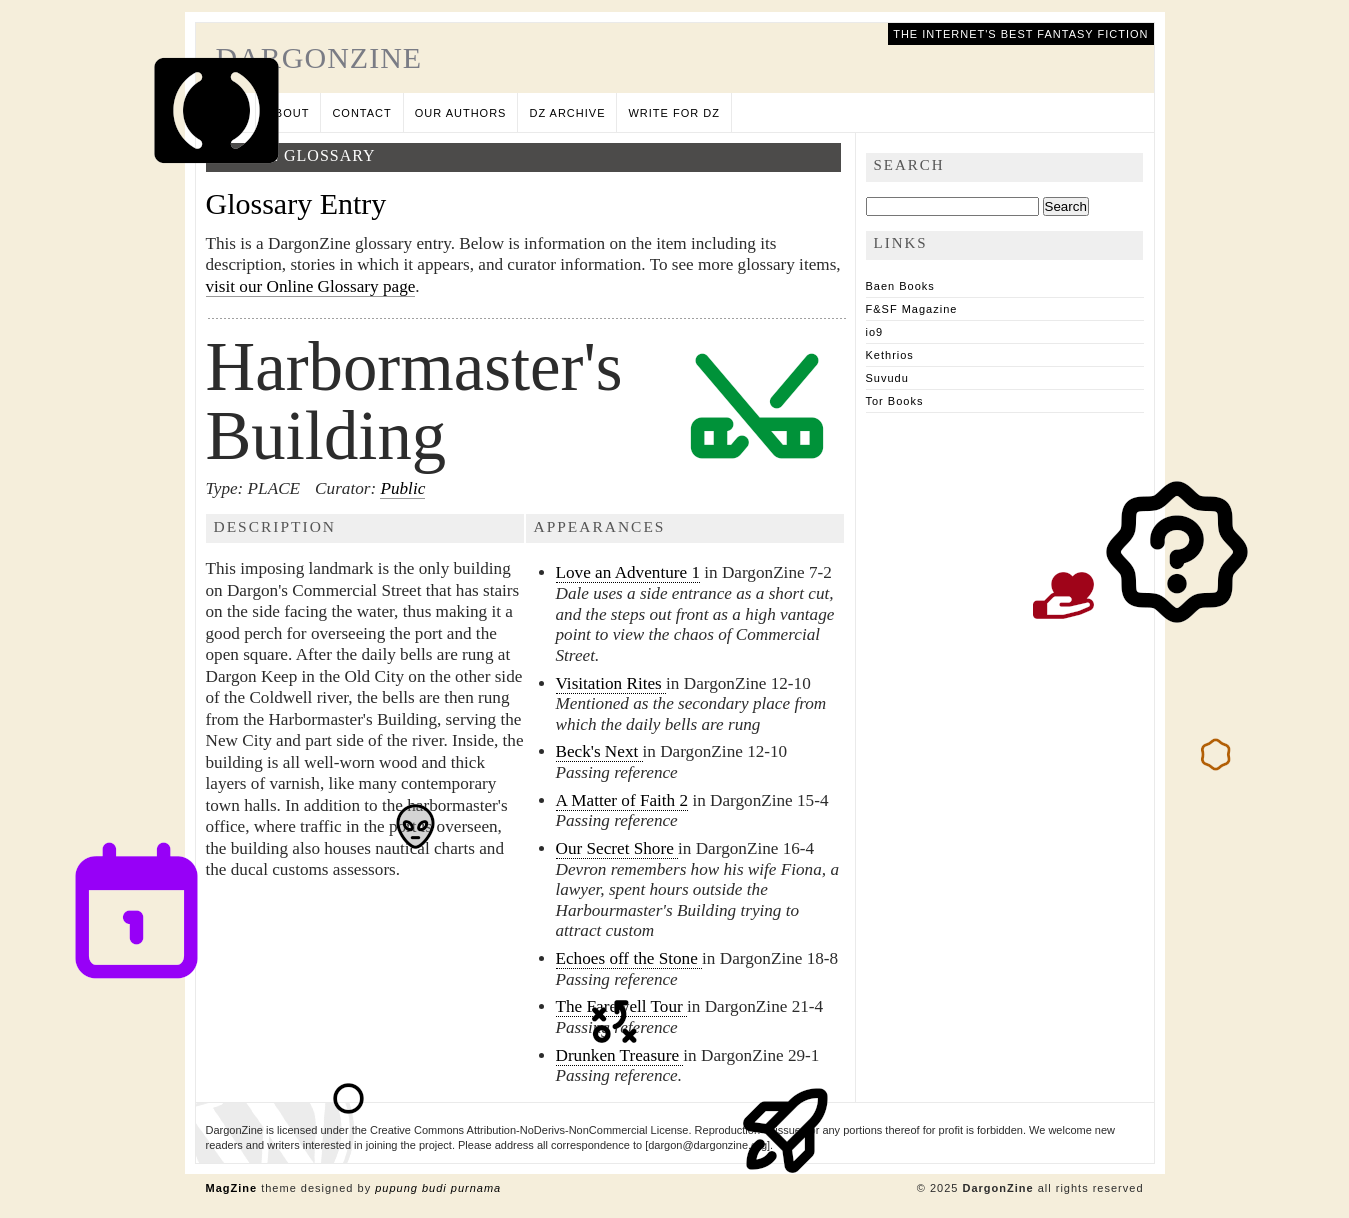 The image size is (1349, 1218). What do you see at coordinates (1065, 596) in the screenshot?
I see `donate or make a charitable contribution` at bounding box center [1065, 596].